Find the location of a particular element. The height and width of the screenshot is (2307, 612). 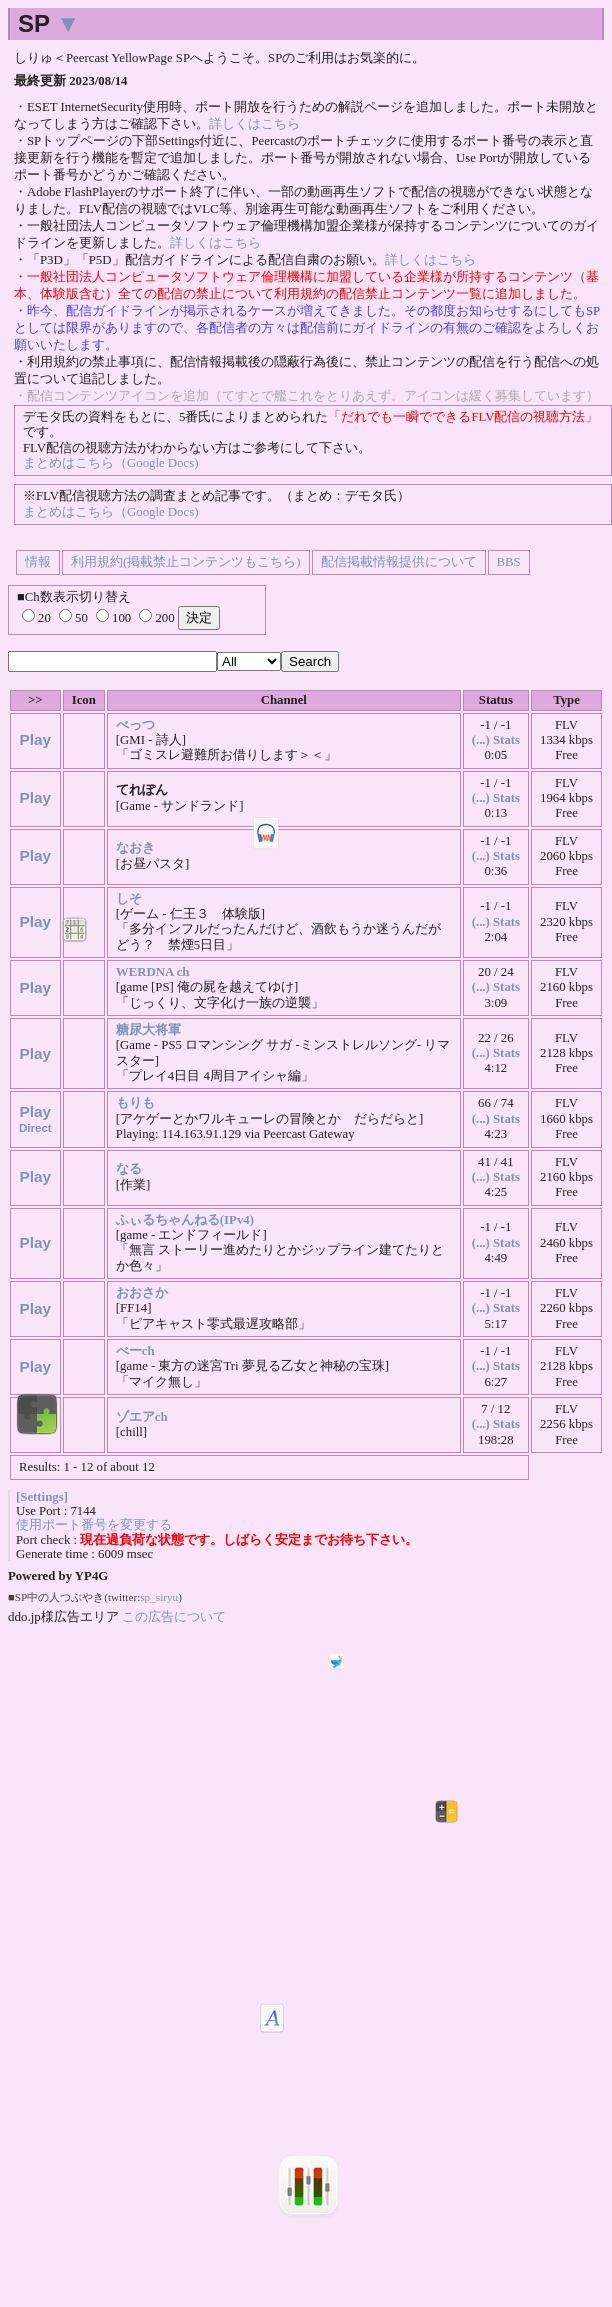

open gnome extensions manager is located at coordinates (37, 1414).